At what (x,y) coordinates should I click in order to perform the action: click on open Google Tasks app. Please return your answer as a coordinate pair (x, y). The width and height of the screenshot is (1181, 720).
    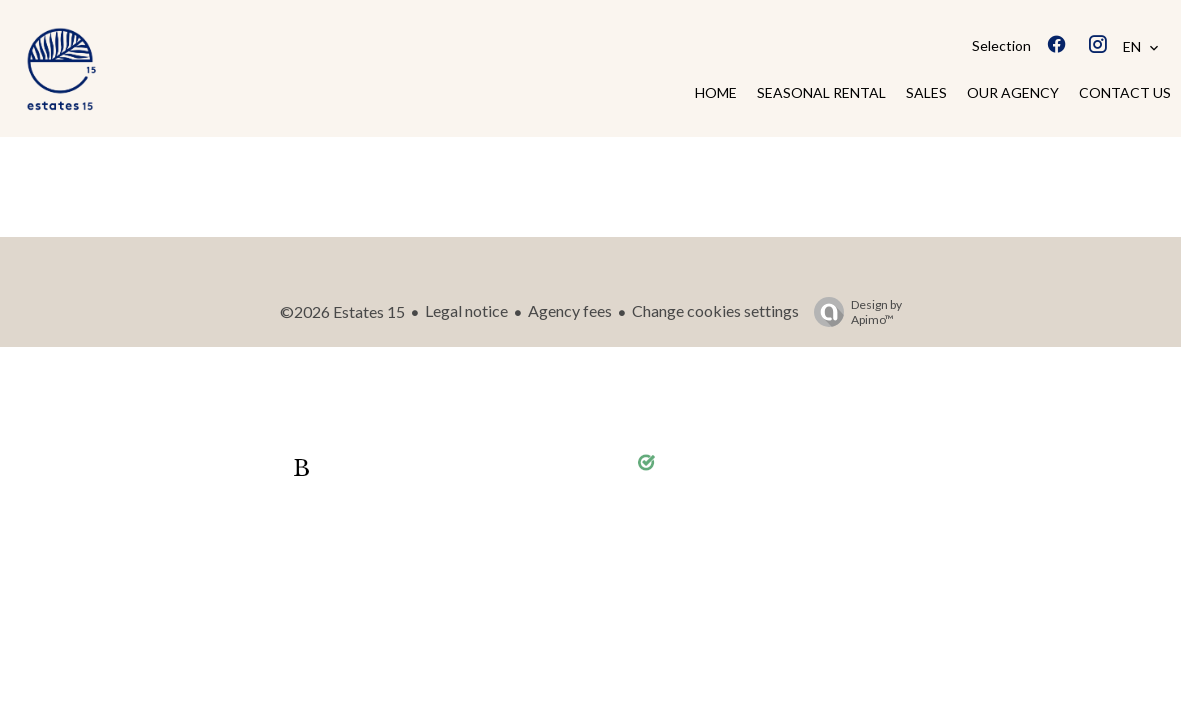
    Looking at the image, I should click on (646, 462).